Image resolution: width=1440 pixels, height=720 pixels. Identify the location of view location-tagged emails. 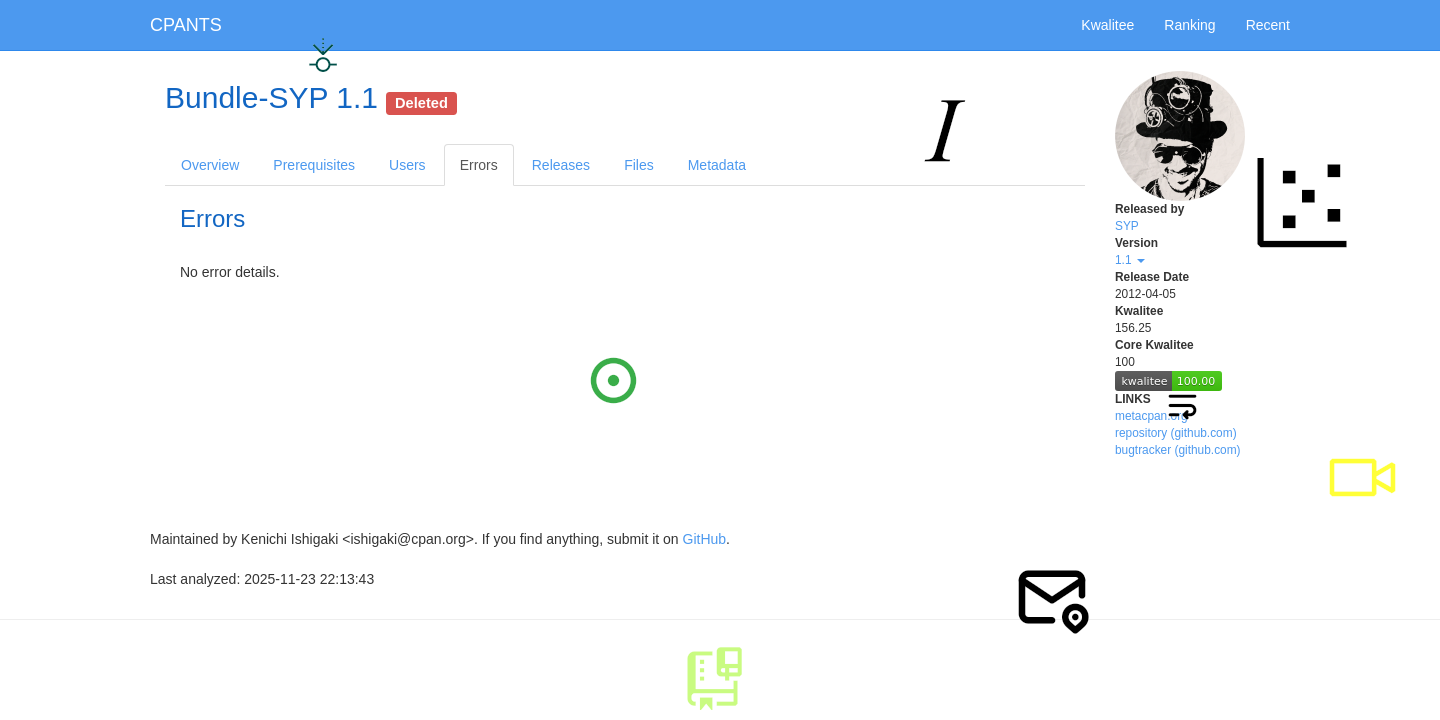
(1052, 597).